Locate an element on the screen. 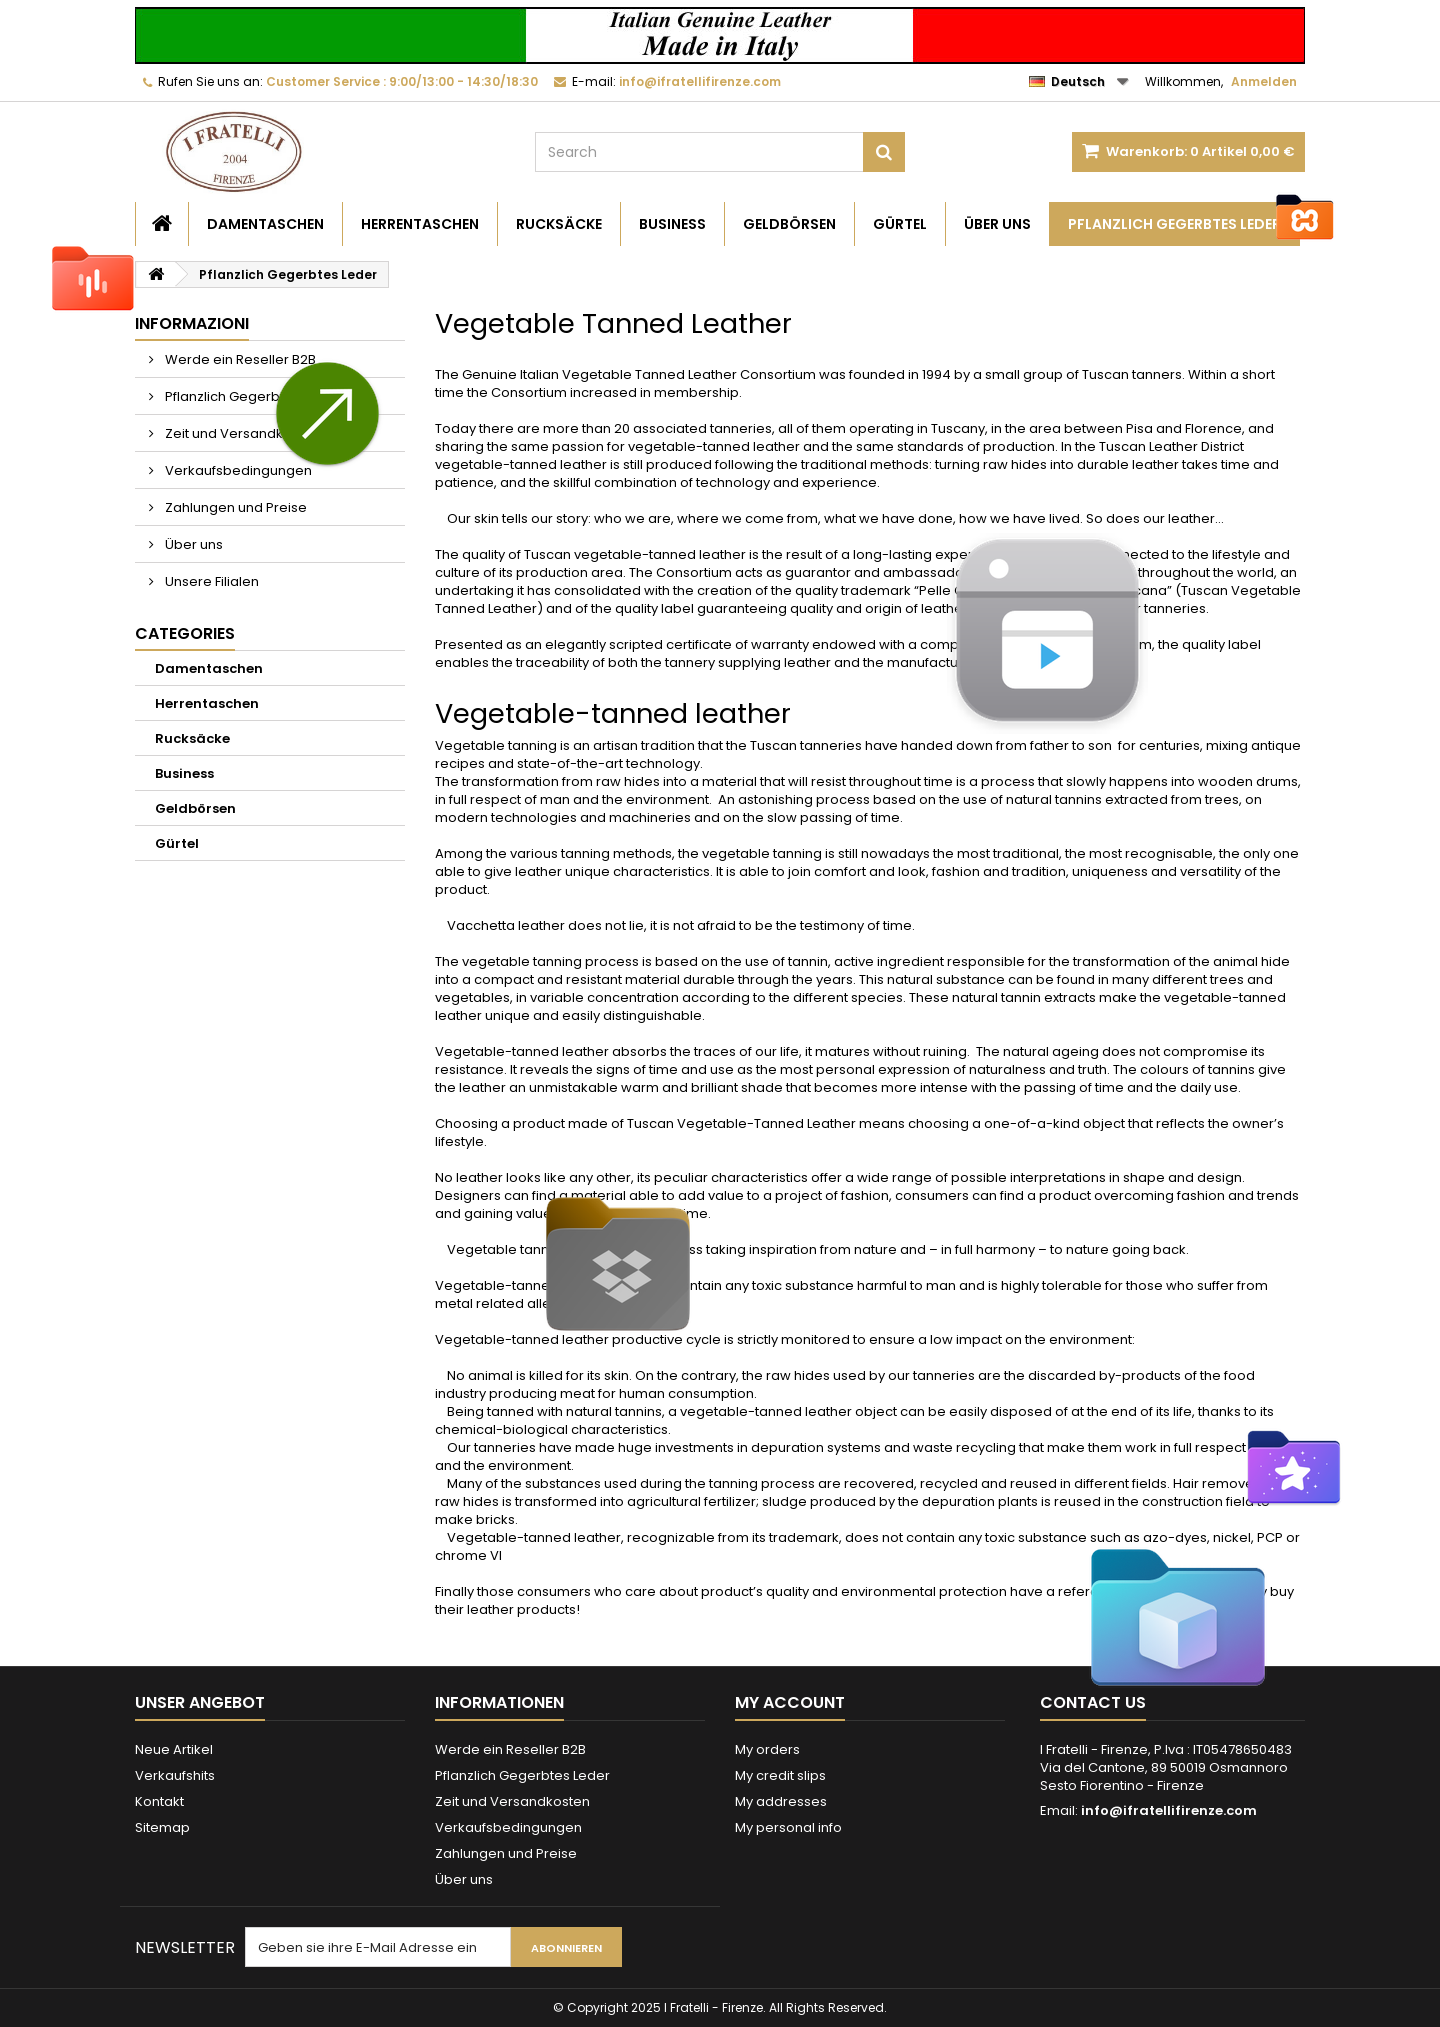 Image resolution: width=1440 pixels, height=2027 pixels. open video or media playback preferences is located at coordinates (1047, 633).